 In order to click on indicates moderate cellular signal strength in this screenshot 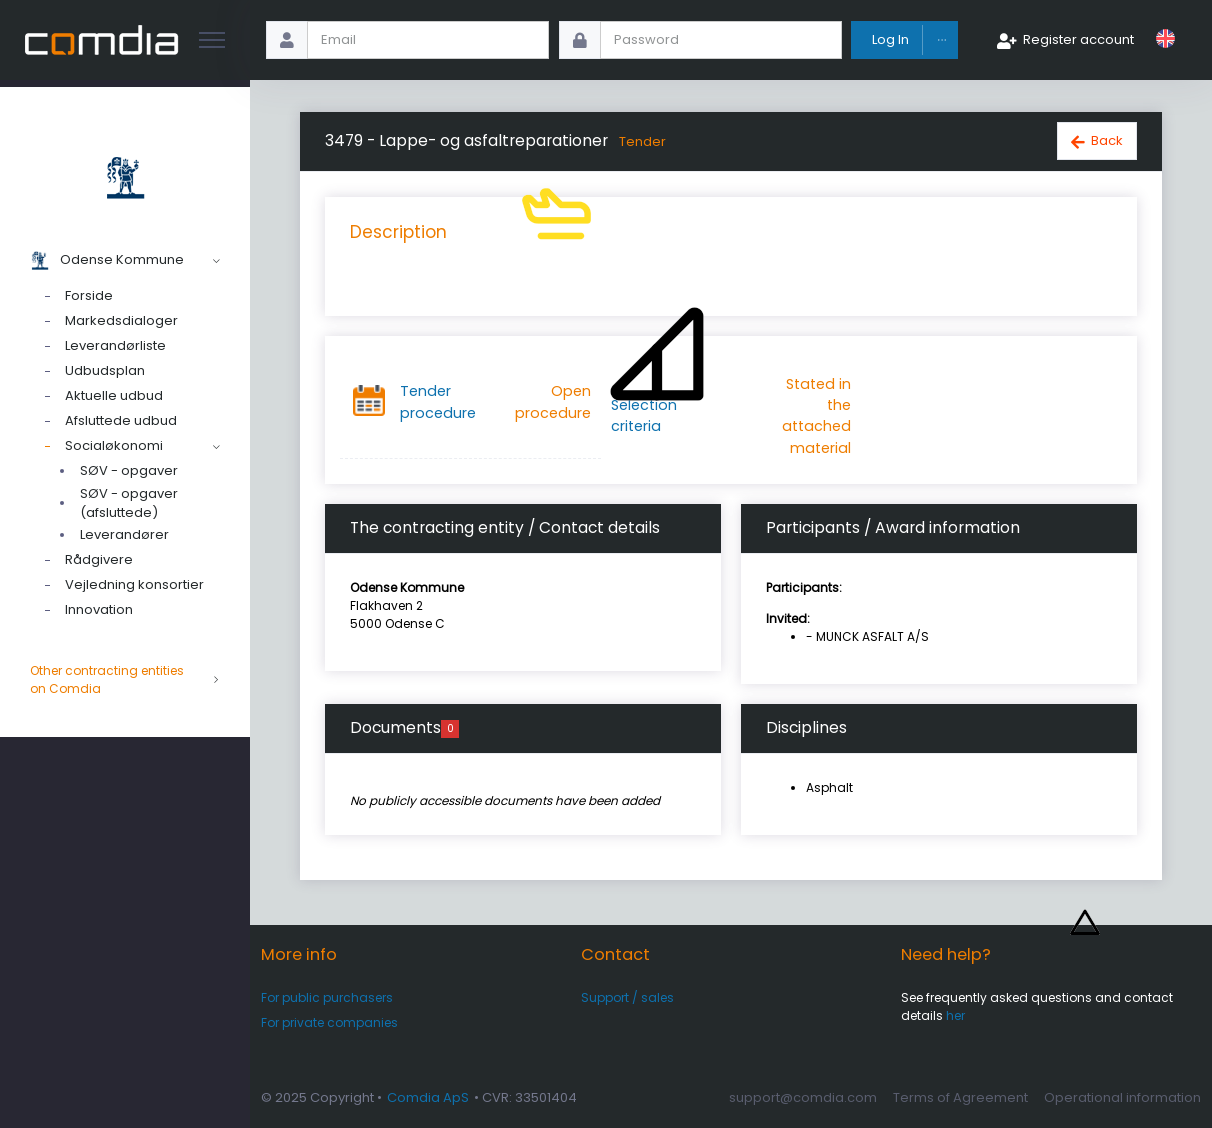, I will do `click(657, 354)`.